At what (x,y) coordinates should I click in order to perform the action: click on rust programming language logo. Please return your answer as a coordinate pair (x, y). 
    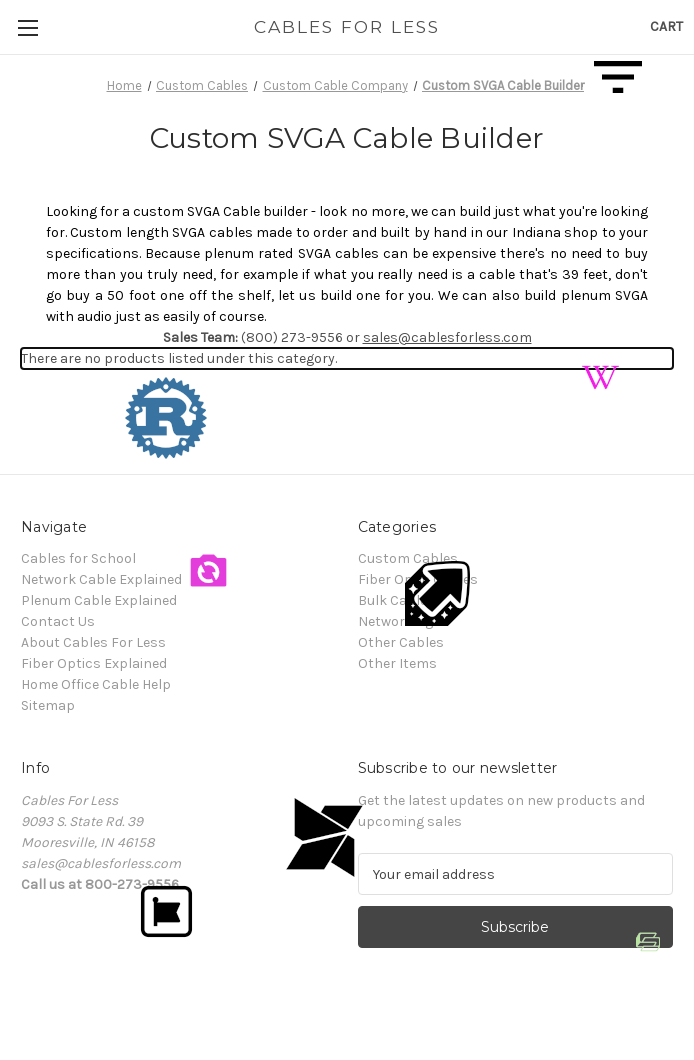
    Looking at the image, I should click on (166, 418).